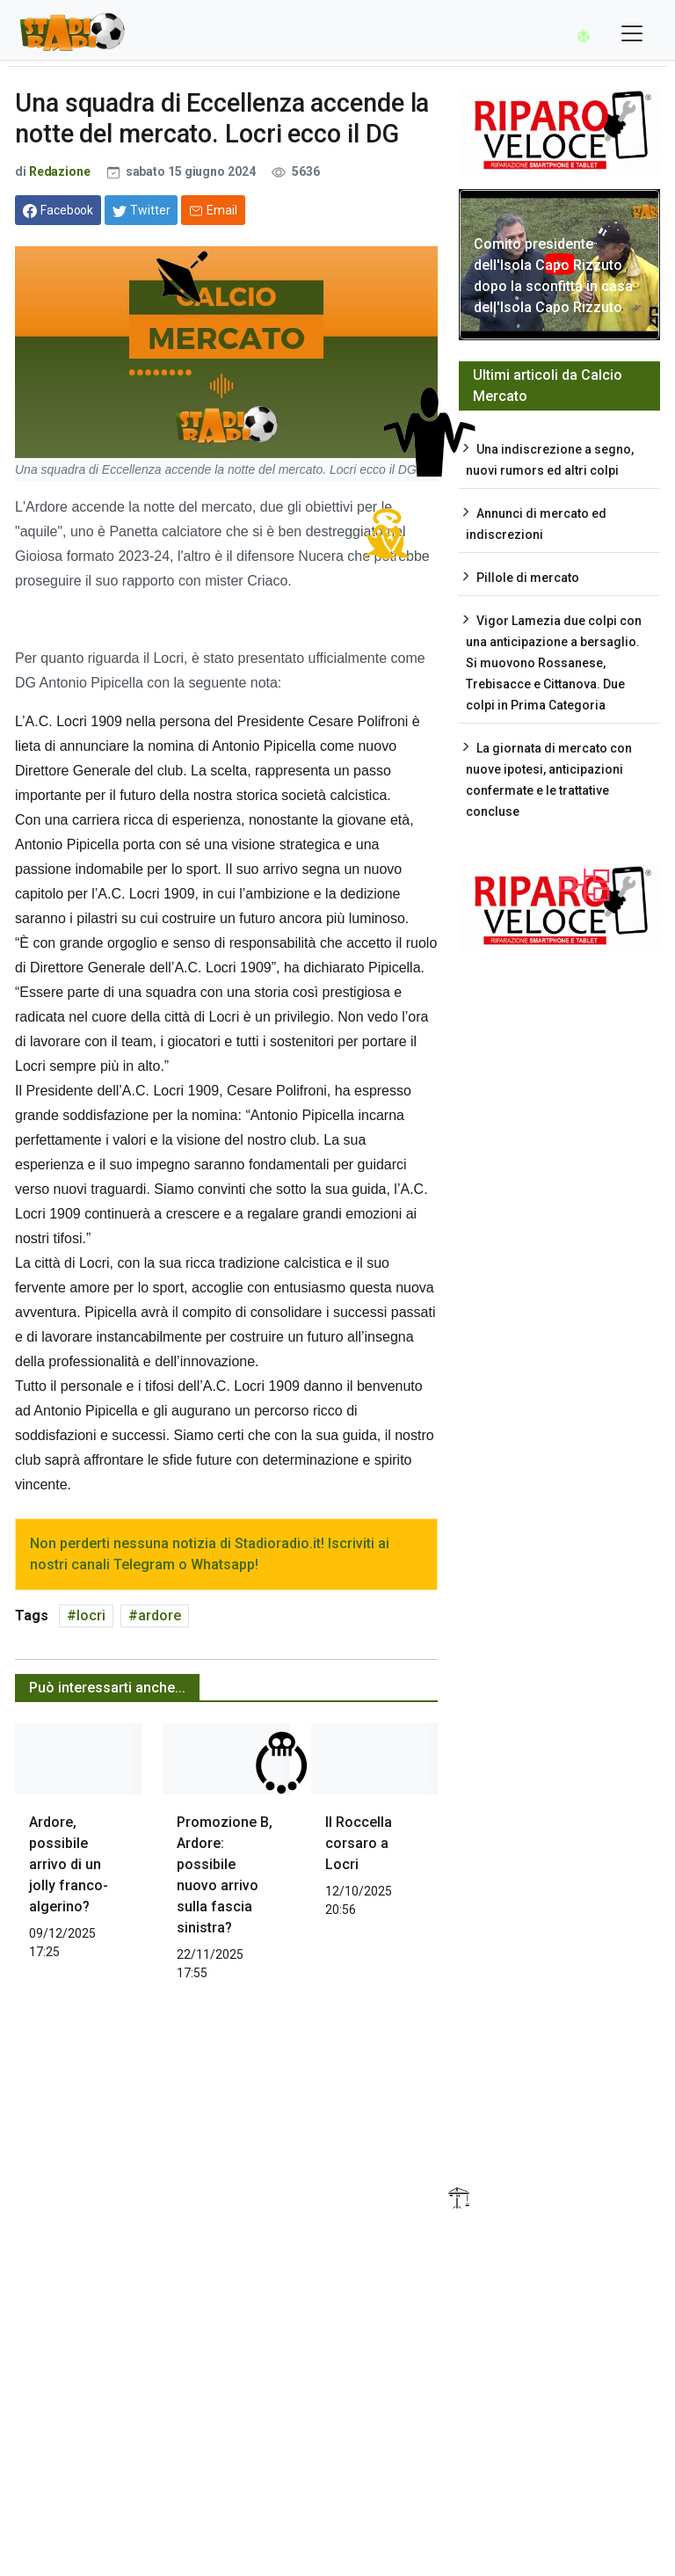  Describe the element at coordinates (459, 2198) in the screenshot. I see `indicates construction or building in progress` at that location.